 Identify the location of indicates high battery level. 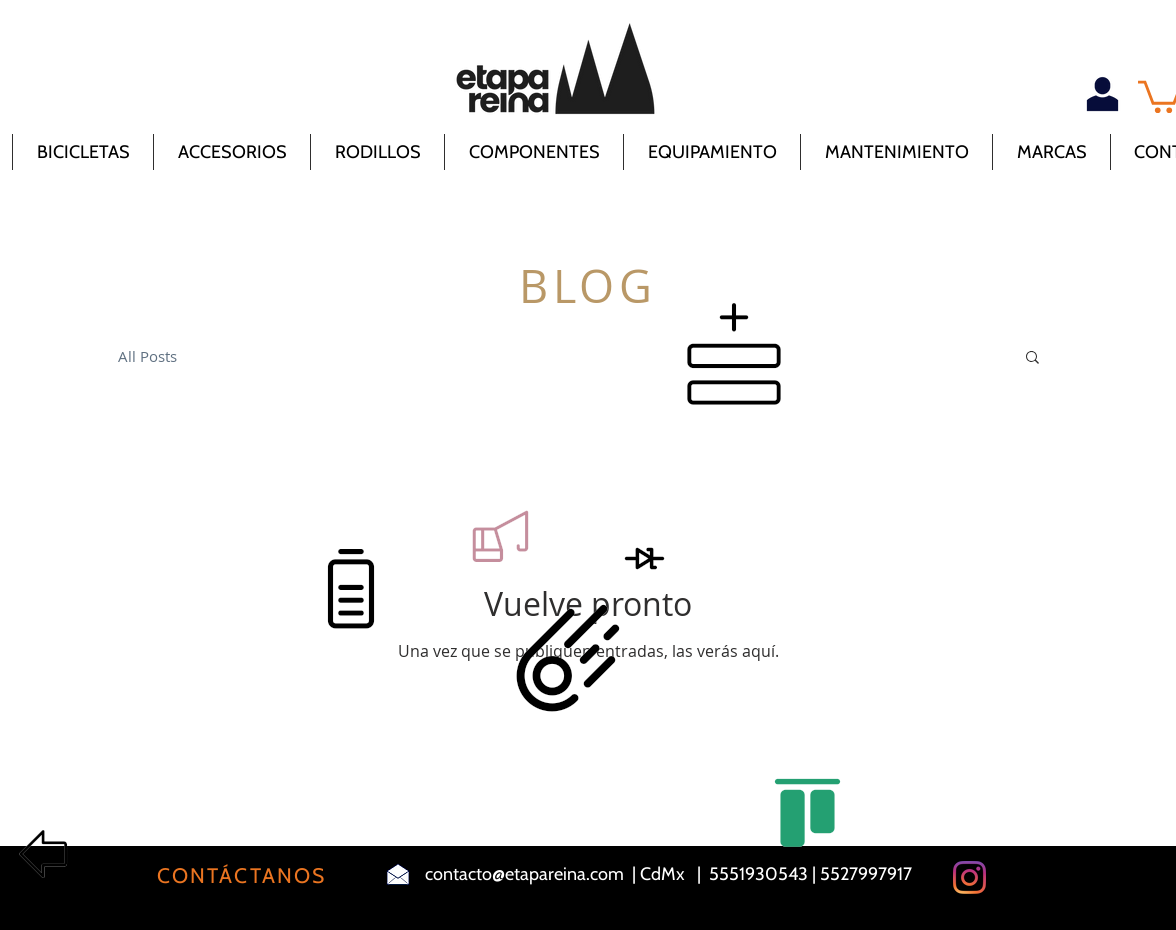
(351, 590).